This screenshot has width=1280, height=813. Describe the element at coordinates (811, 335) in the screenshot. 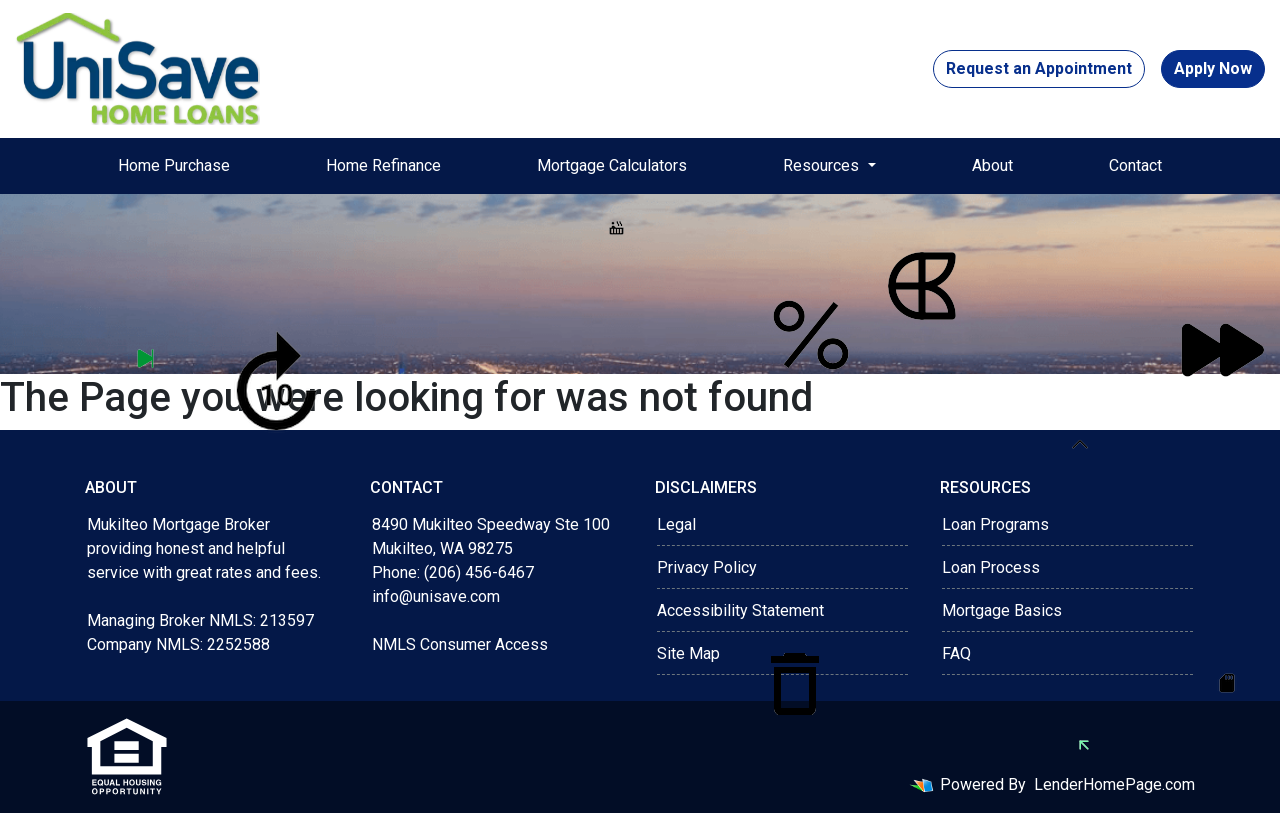

I see `view or apply a percentage value` at that location.